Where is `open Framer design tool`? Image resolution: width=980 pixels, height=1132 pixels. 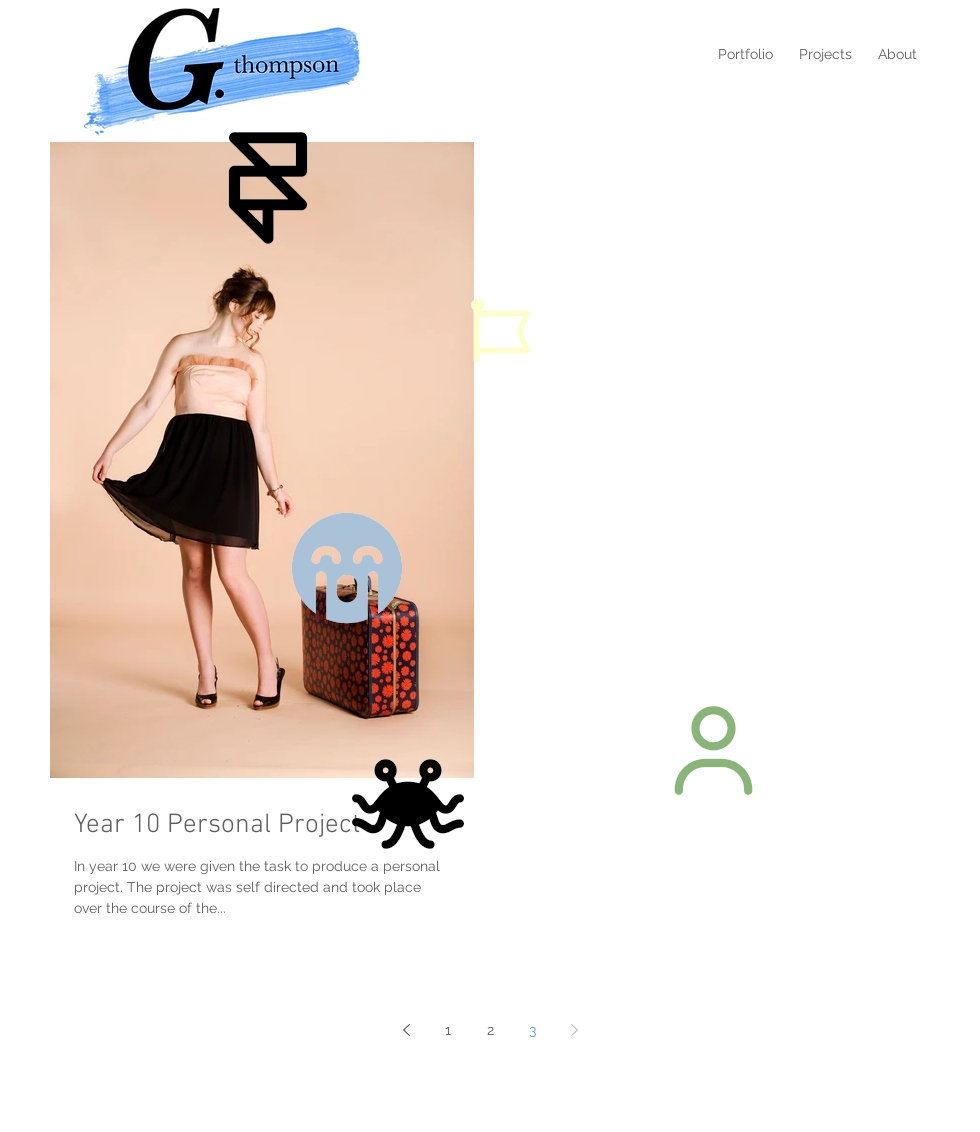
open Framer design tool is located at coordinates (268, 188).